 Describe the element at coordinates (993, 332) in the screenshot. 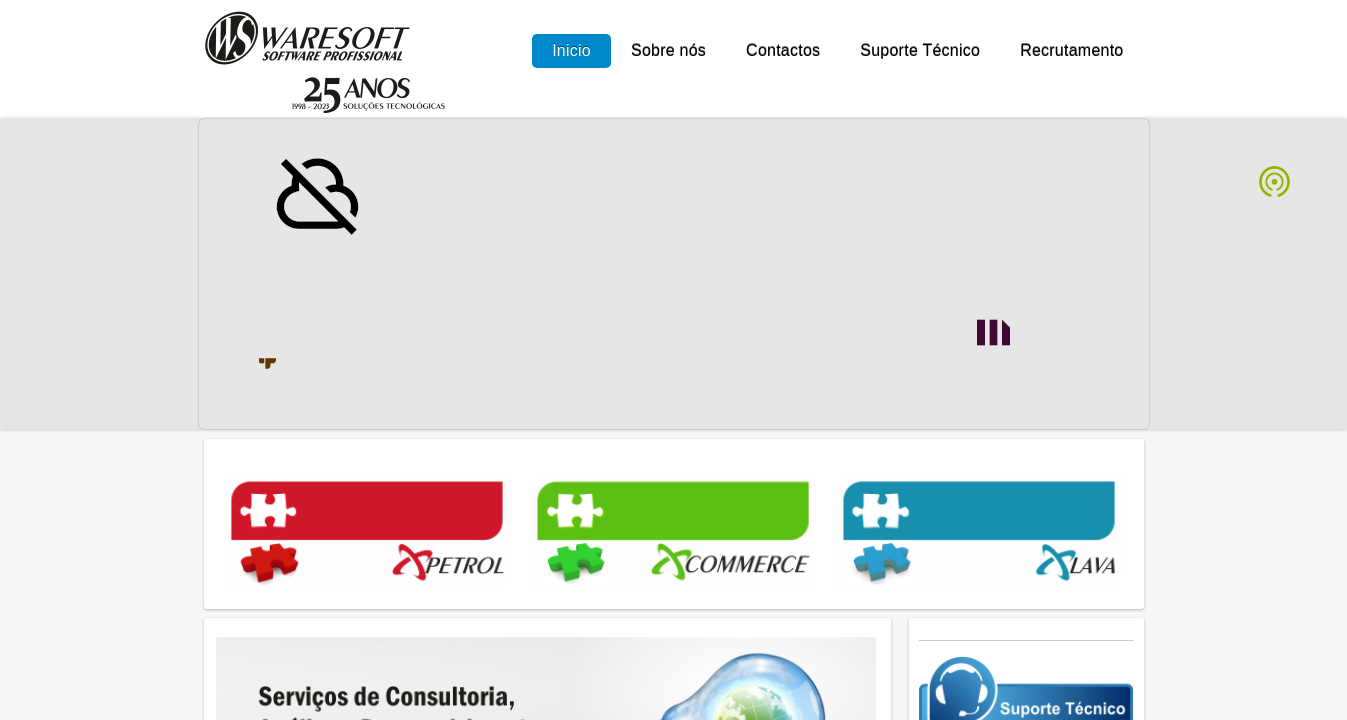

I see `microstrategy company logo` at that location.